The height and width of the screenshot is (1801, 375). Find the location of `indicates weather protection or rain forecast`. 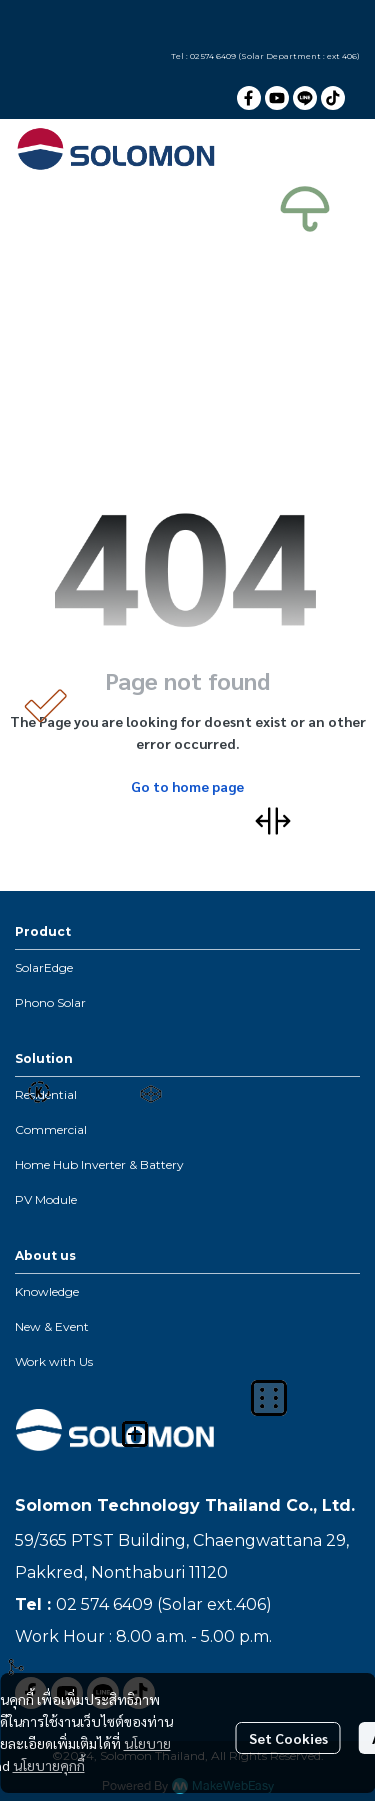

indicates weather protection or rain forecast is located at coordinates (305, 209).